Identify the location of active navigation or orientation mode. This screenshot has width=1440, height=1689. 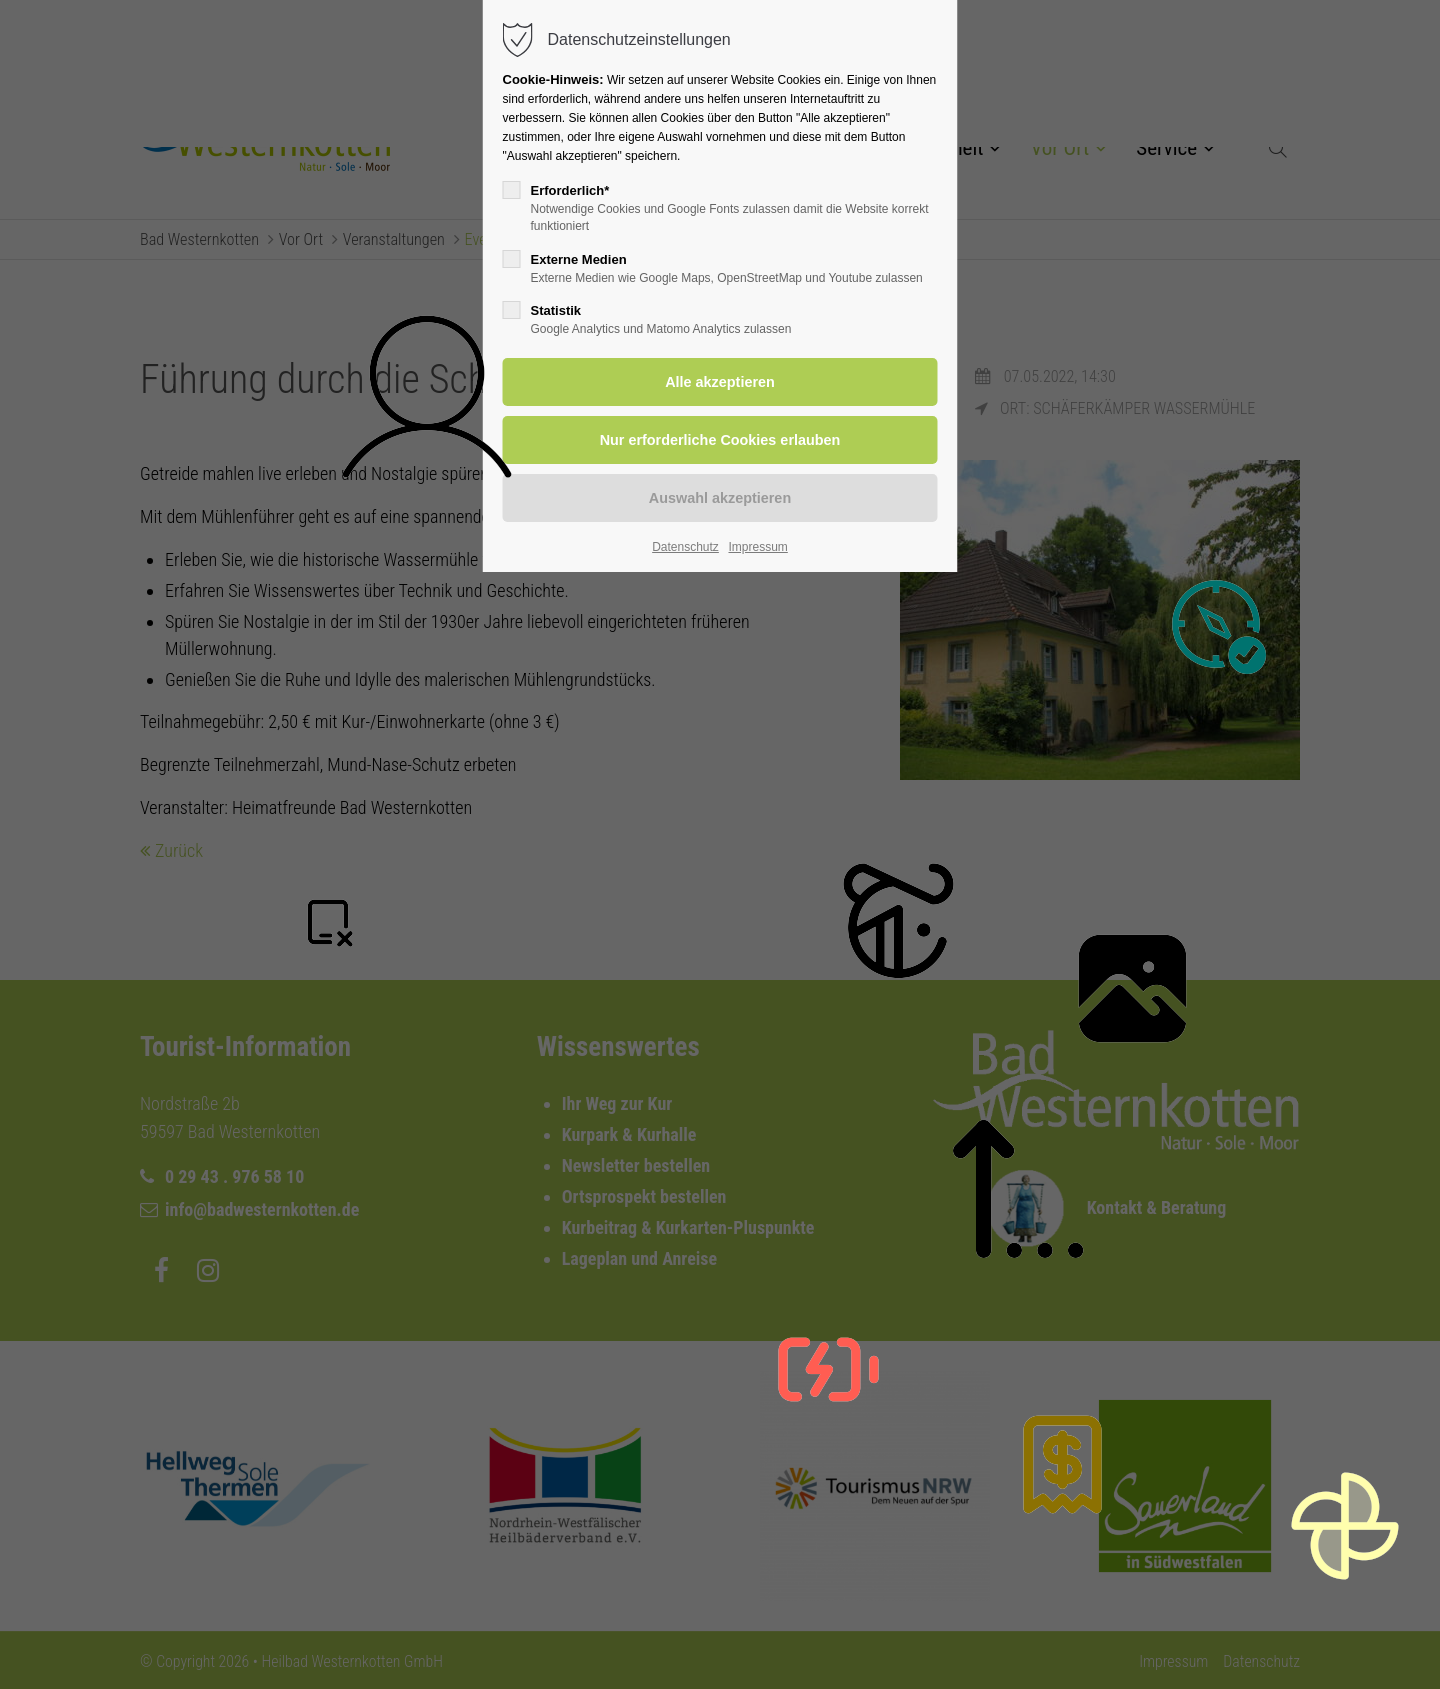
(1216, 624).